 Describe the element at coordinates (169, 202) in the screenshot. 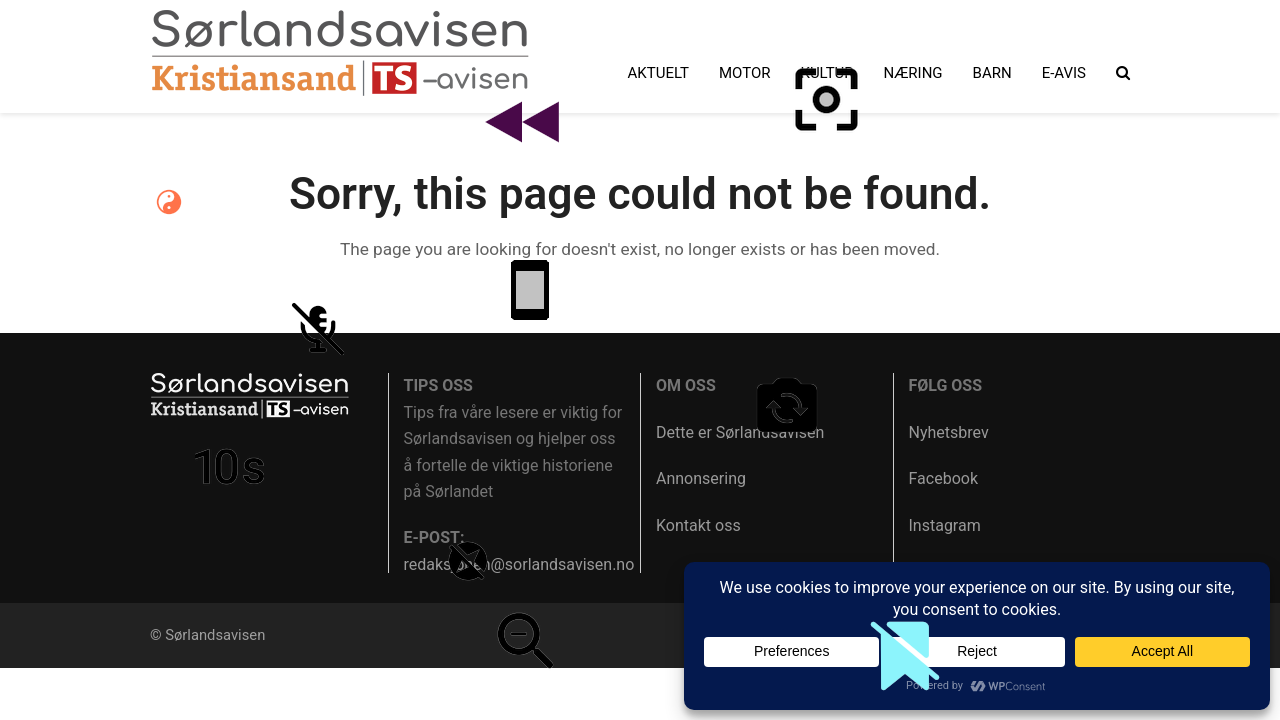

I see `access balance or wellness settings` at that location.